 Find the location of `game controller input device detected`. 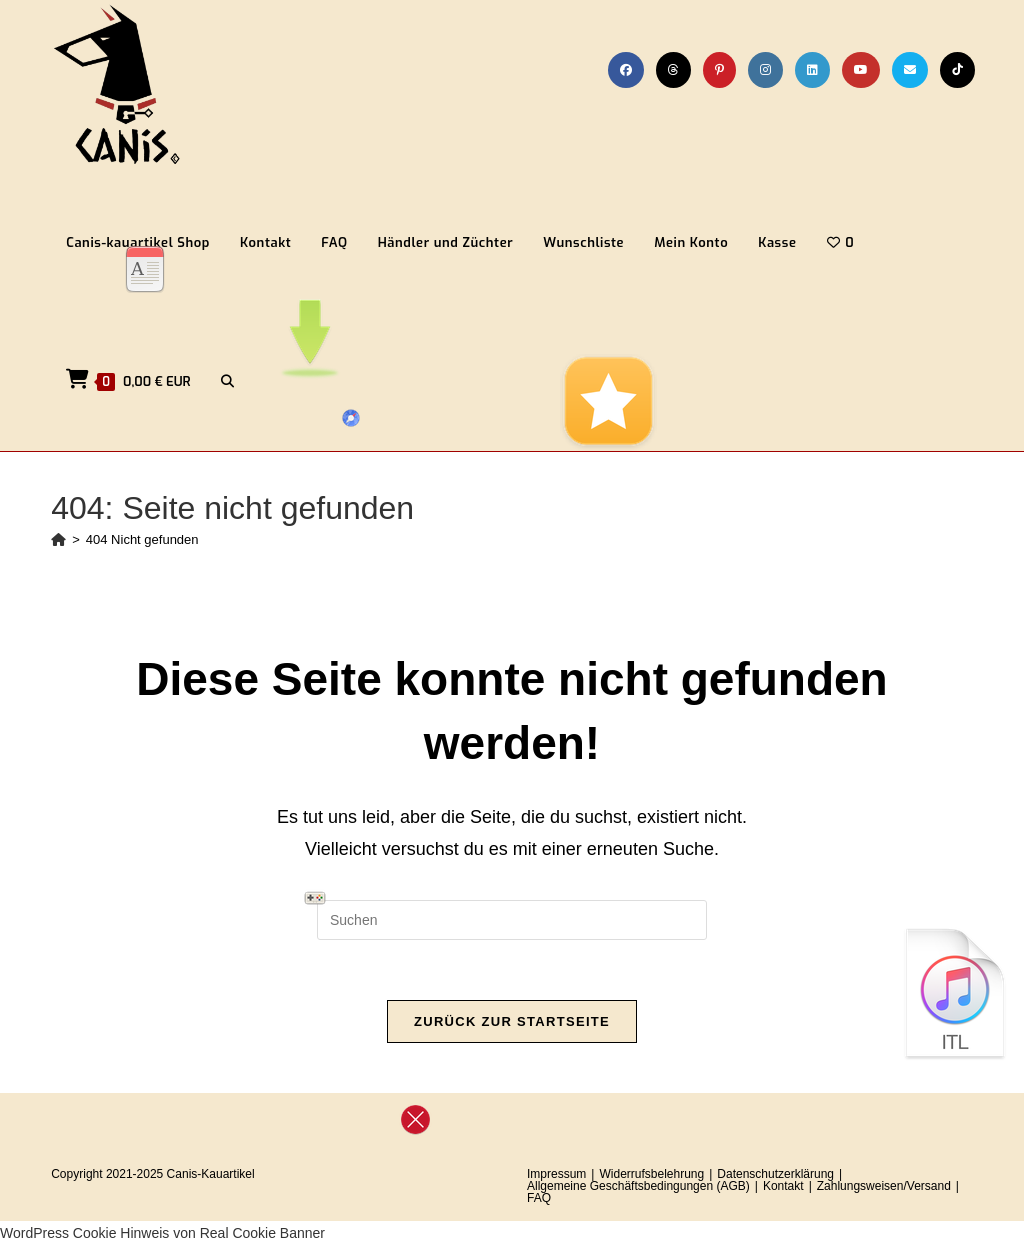

game controller input device detected is located at coordinates (315, 898).